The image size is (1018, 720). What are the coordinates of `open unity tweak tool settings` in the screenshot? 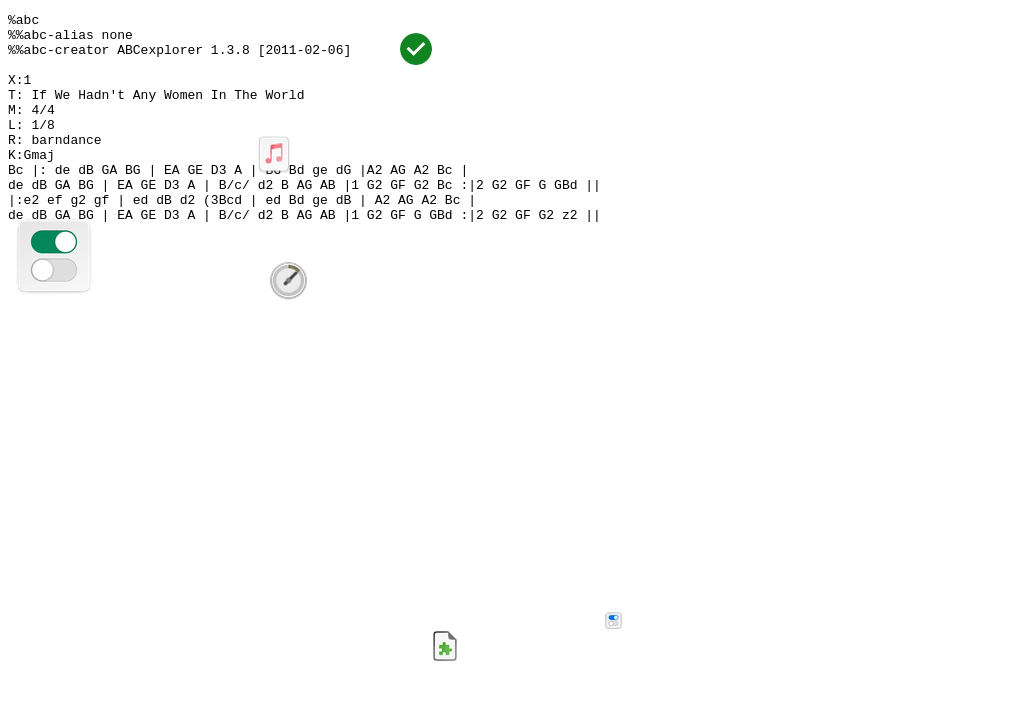 It's located at (54, 256).